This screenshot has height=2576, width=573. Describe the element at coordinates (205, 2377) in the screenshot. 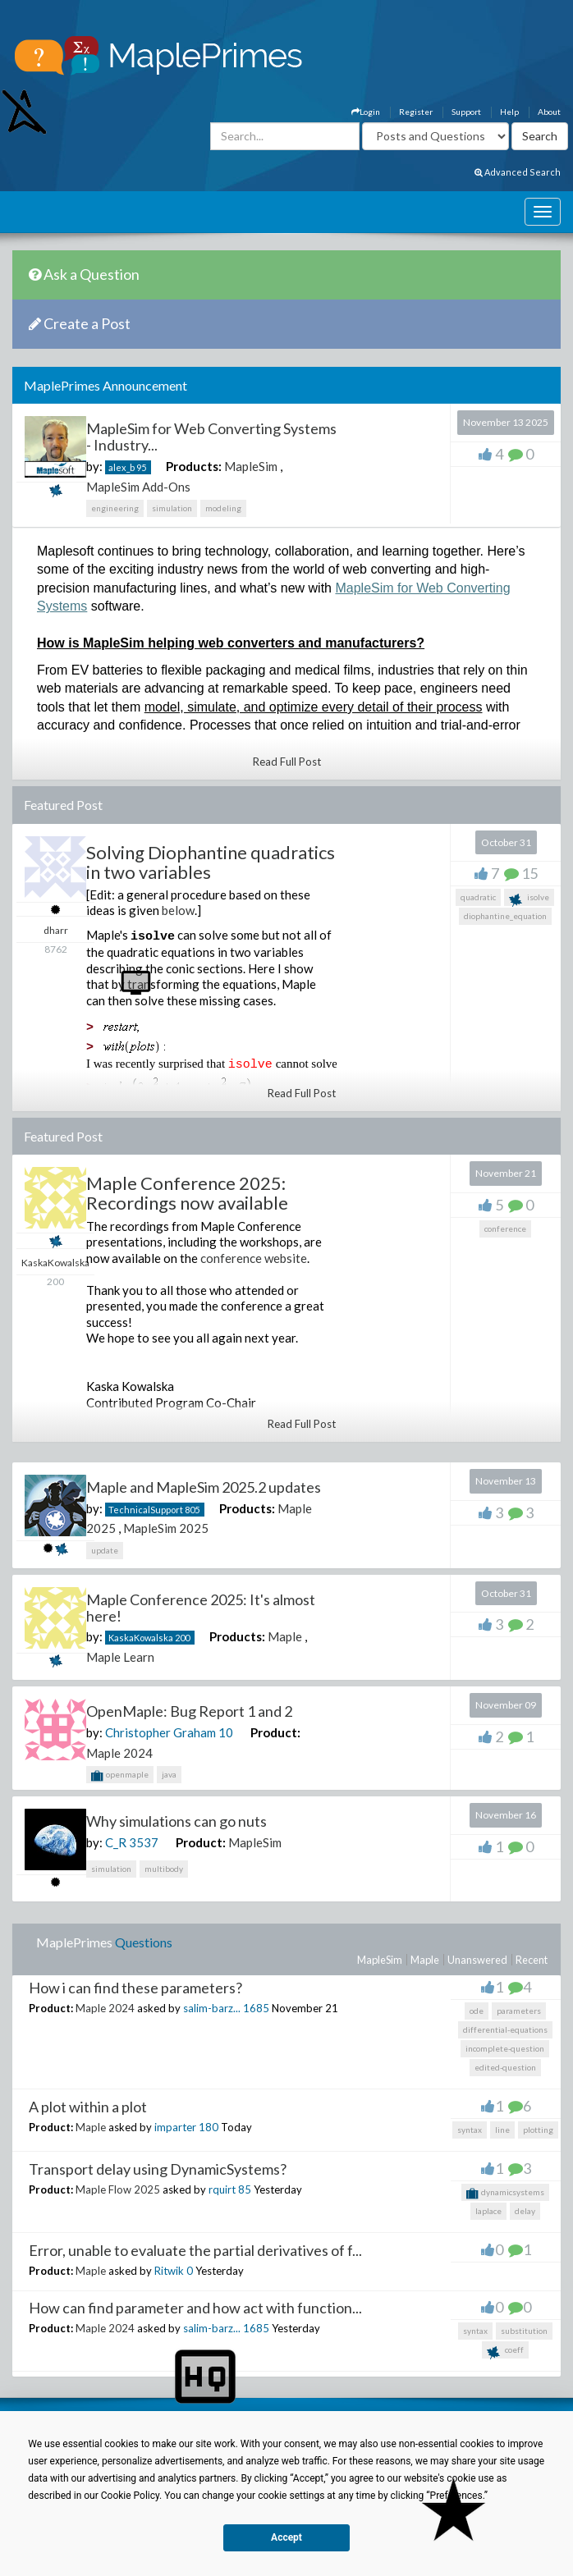

I see `toggle high quality video or audio playback` at that location.